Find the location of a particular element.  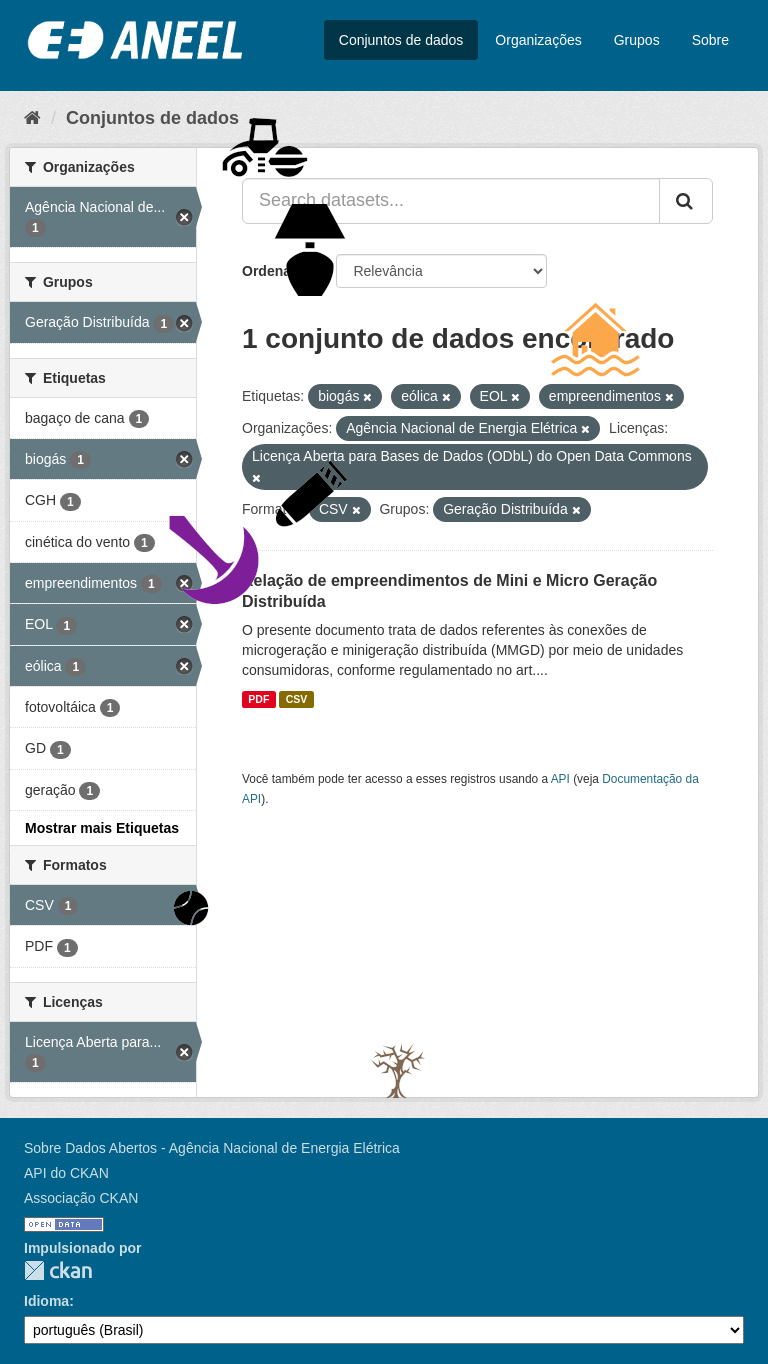

construction or road building category is located at coordinates (265, 144).